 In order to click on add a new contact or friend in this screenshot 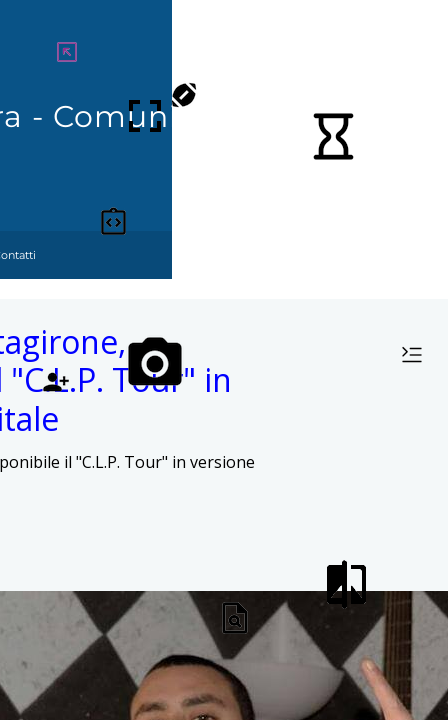, I will do `click(56, 382)`.